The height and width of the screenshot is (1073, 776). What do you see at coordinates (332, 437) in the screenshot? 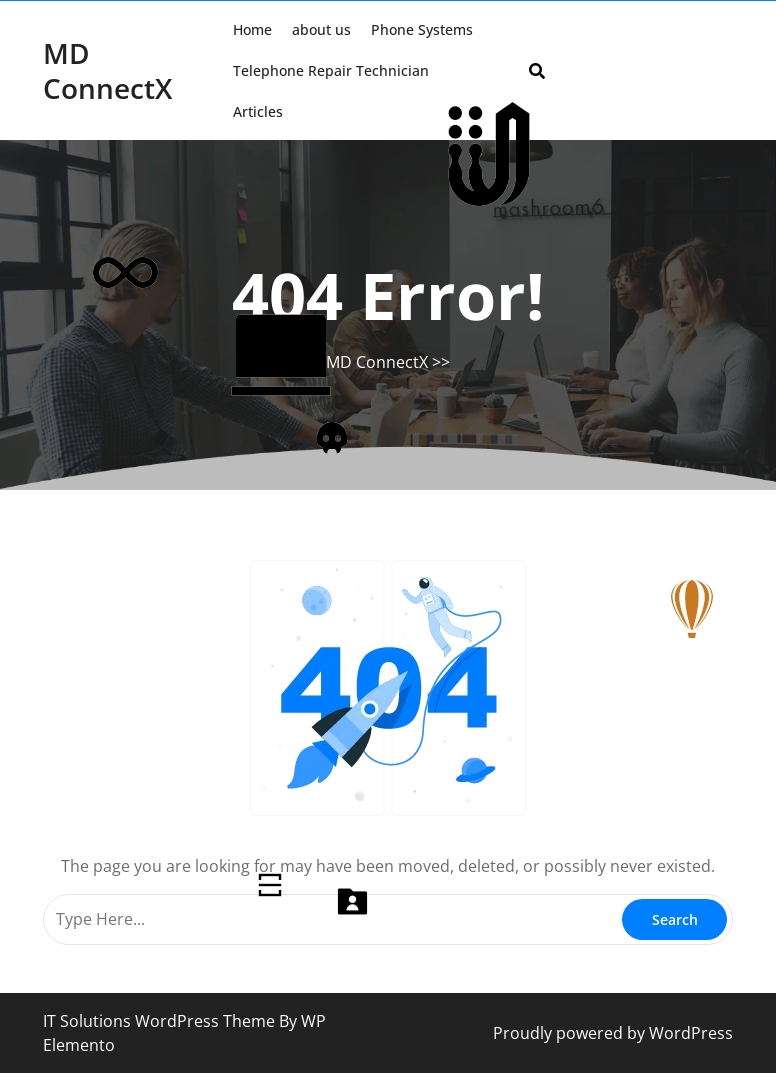
I see `indicates danger or hazardous content` at bounding box center [332, 437].